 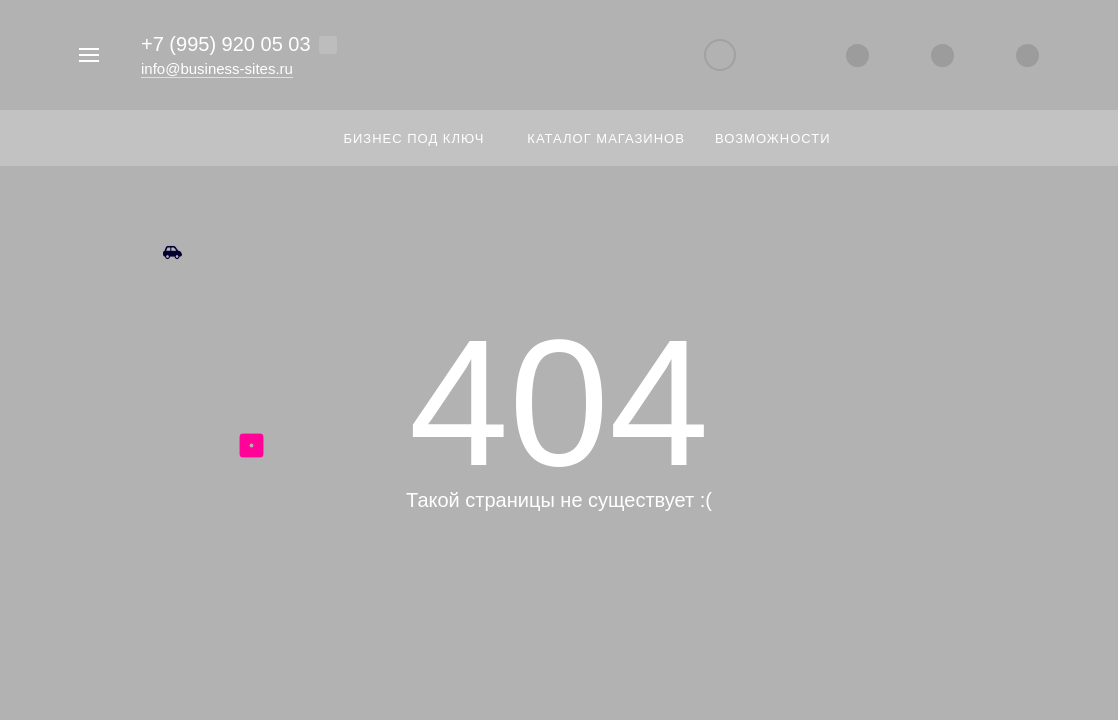 I want to click on access vehicle or car-related features, so click(x=172, y=252).